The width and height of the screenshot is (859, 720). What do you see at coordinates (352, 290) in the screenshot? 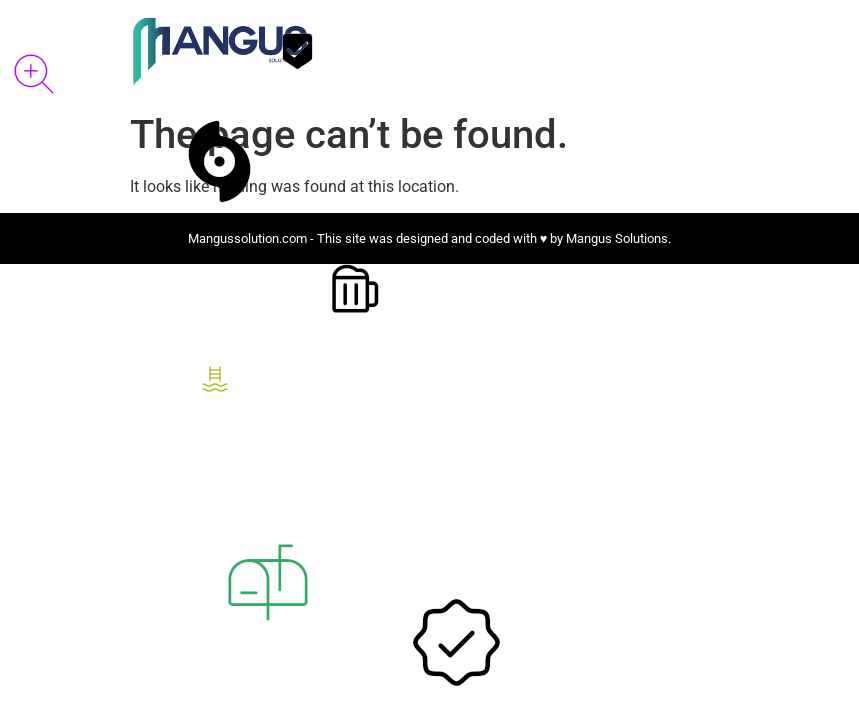
I see `browse nearby bars or breweries` at bounding box center [352, 290].